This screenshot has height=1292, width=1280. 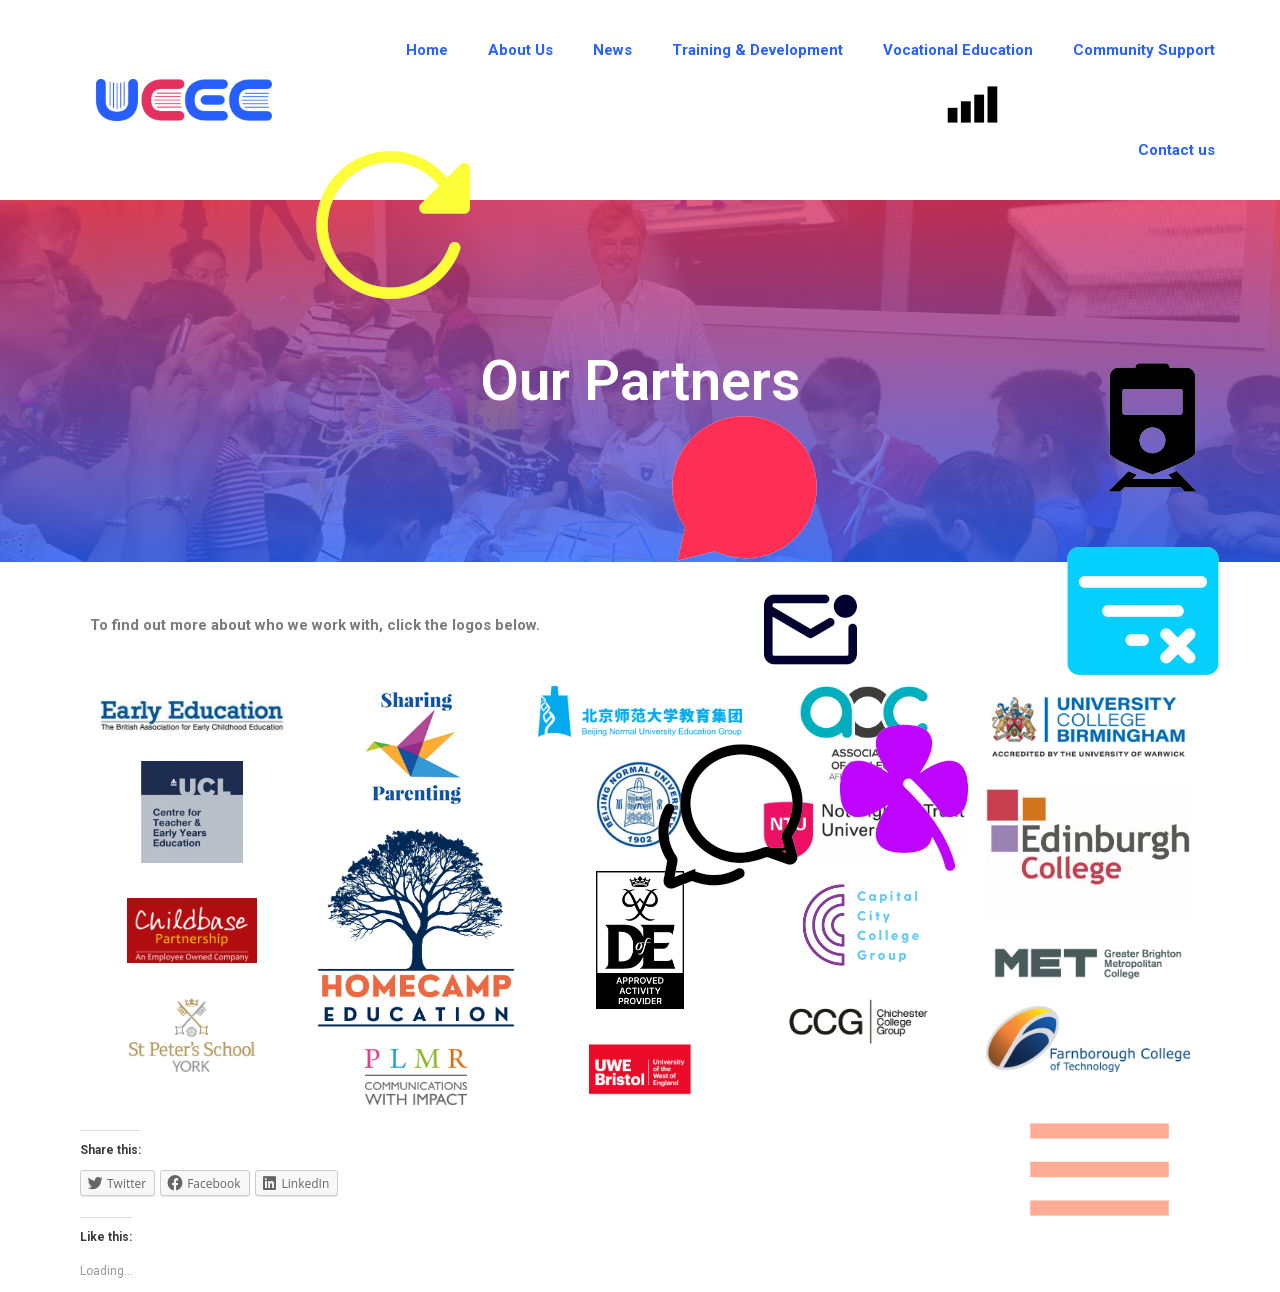 What do you see at coordinates (744, 488) in the screenshot?
I see `open chat or messaging` at bounding box center [744, 488].